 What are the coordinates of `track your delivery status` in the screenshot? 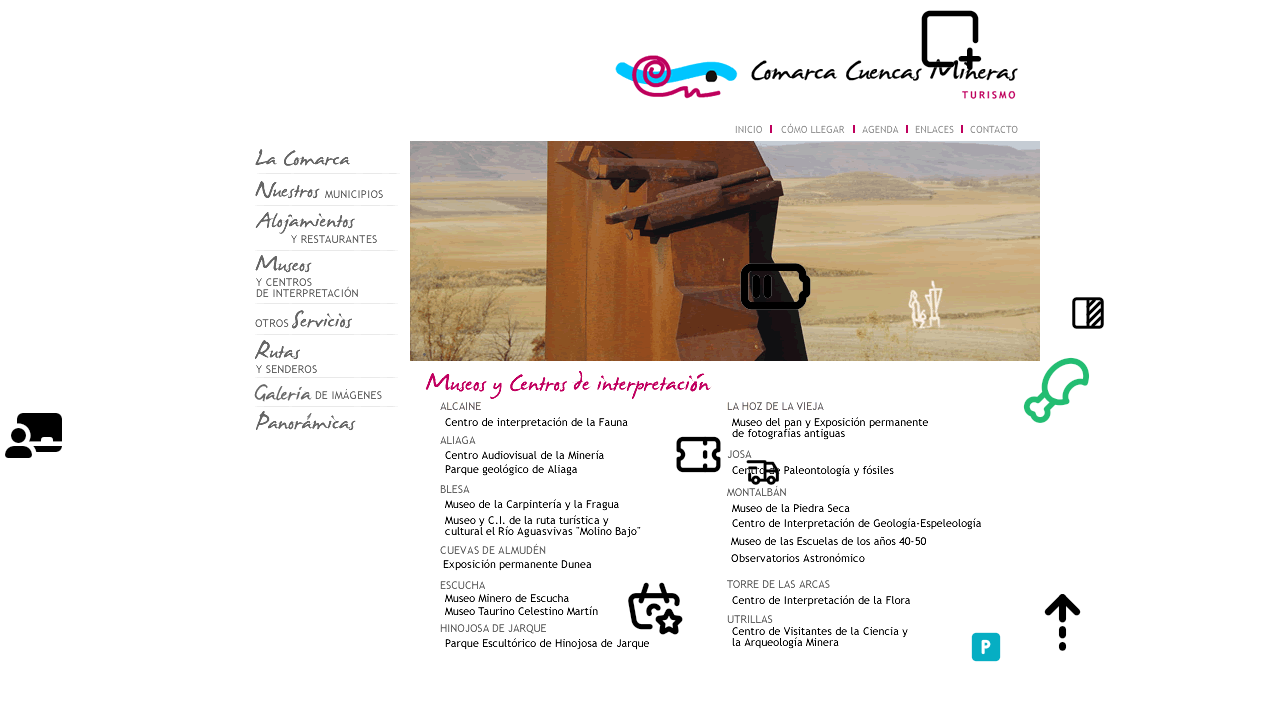 It's located at (763, 472).